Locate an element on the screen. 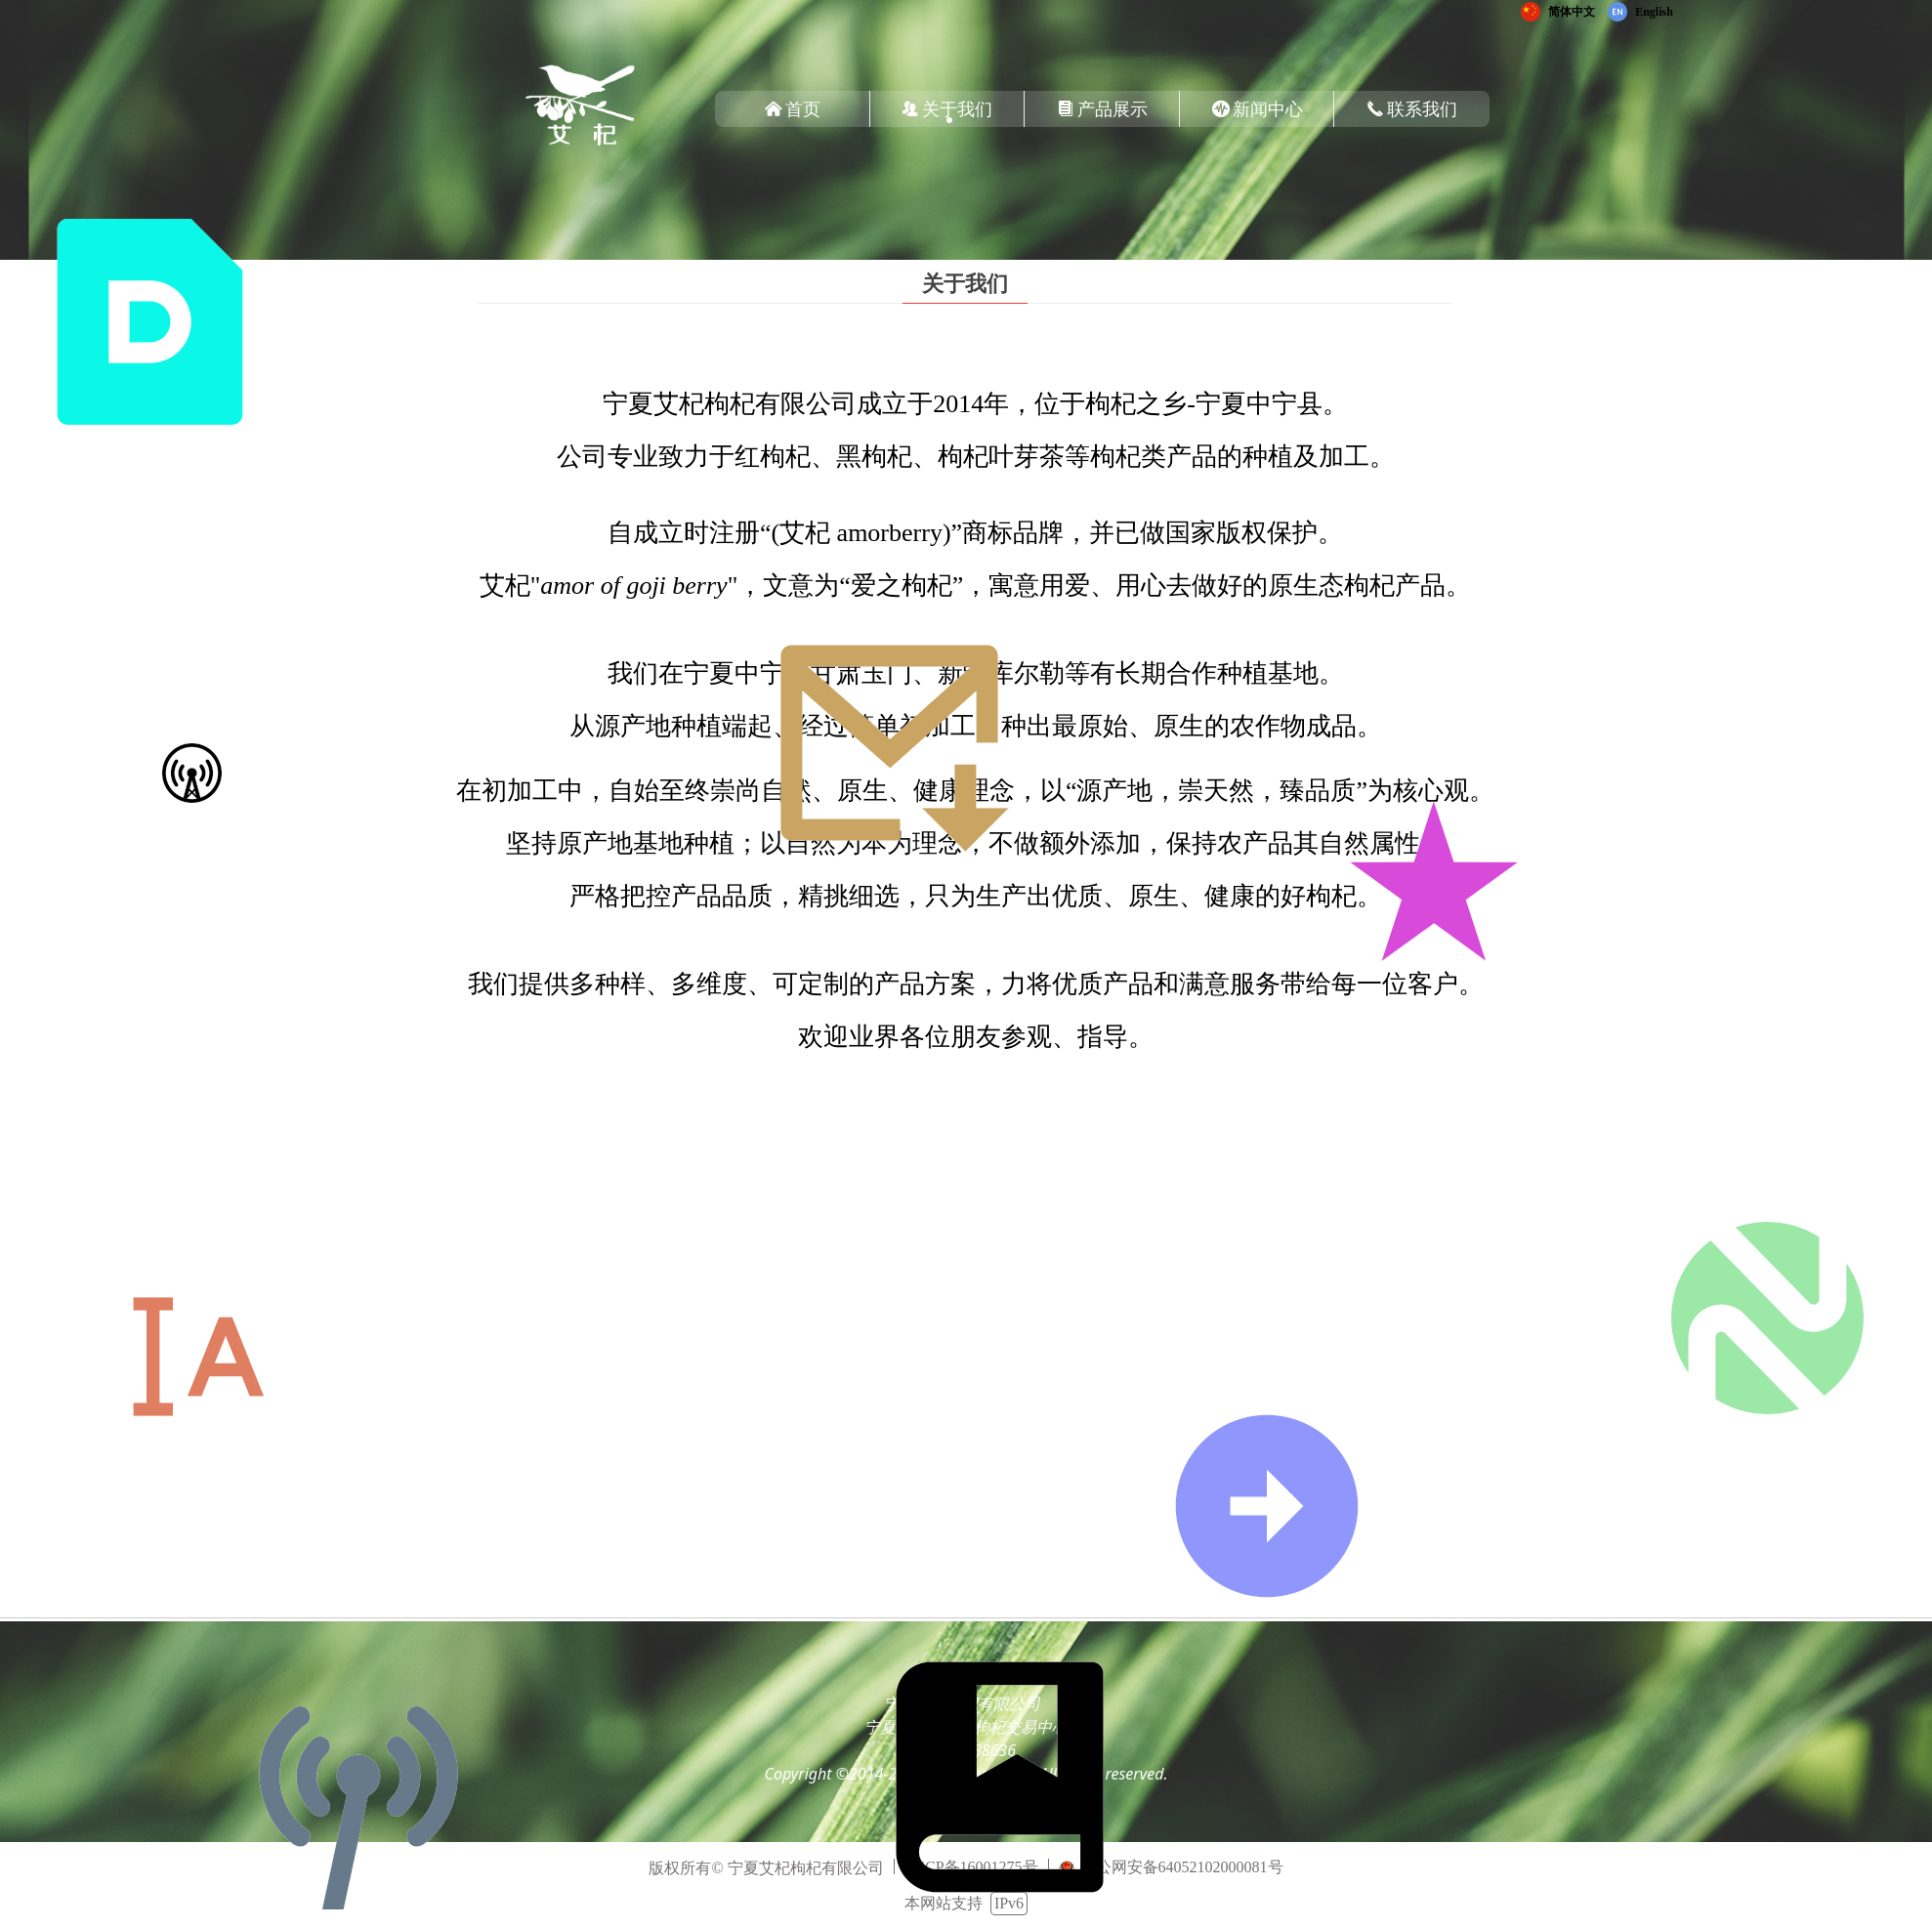 The image size is (1932, 1928). novu notification infrastructure logo is located at coordinates (1767, 1318).